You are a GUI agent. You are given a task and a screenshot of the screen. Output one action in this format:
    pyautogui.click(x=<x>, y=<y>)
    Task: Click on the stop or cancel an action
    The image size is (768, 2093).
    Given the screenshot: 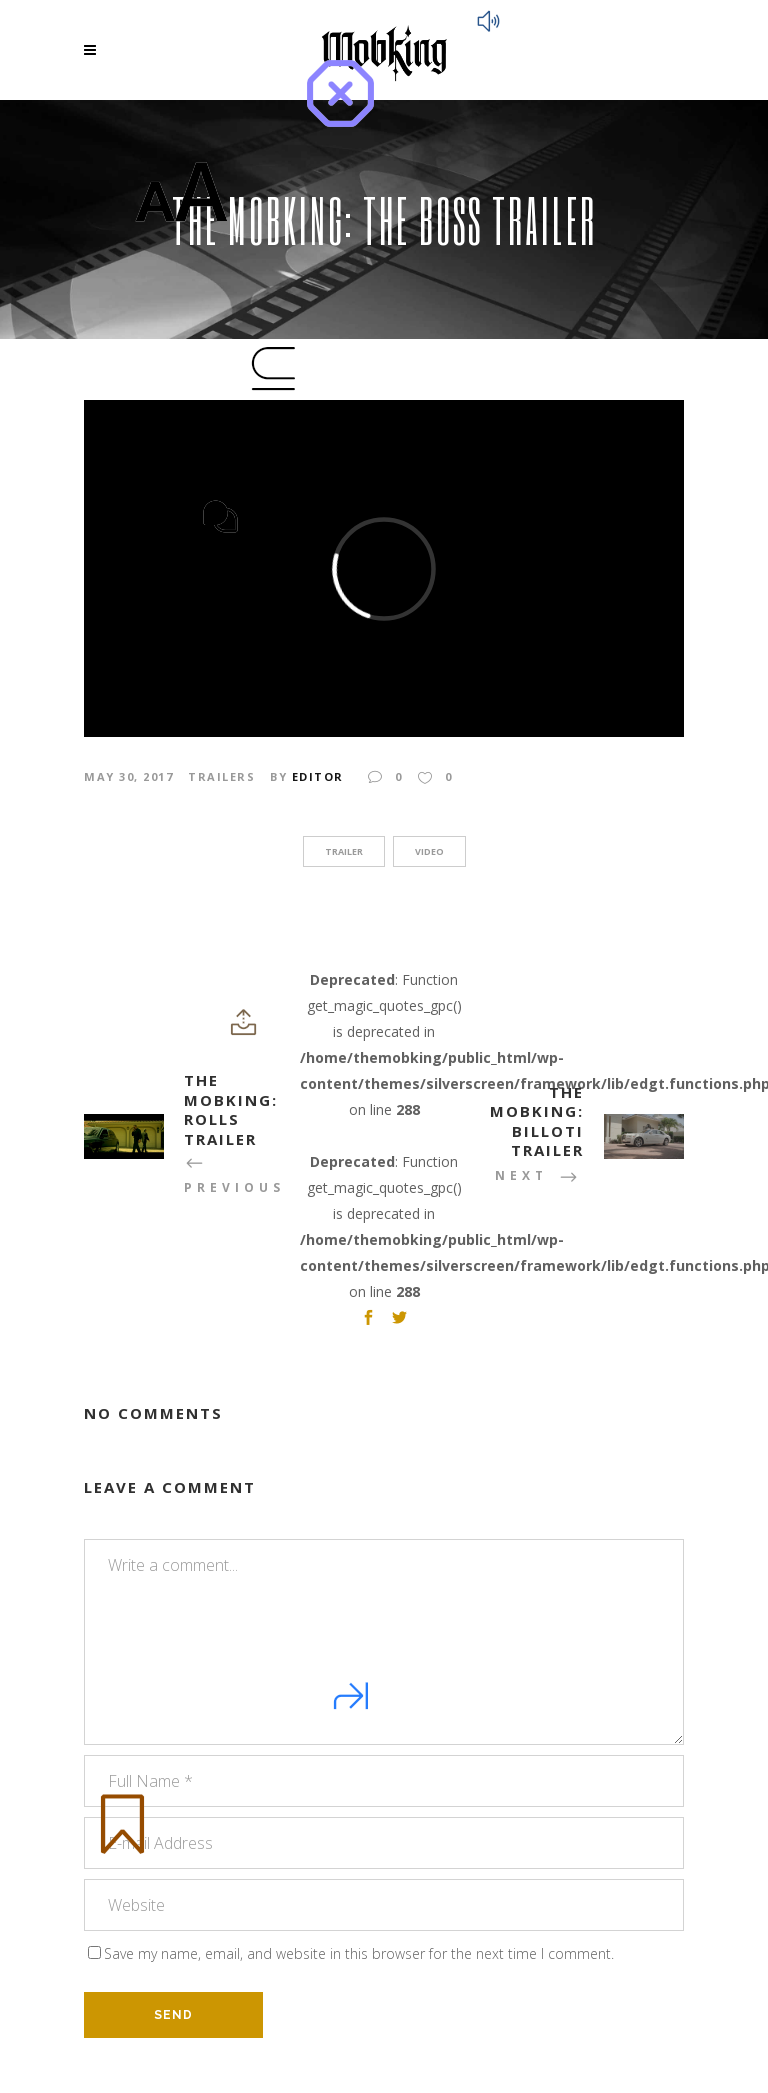 What is the action you would take?
    pyautogui.click(x=340, y=93)
    